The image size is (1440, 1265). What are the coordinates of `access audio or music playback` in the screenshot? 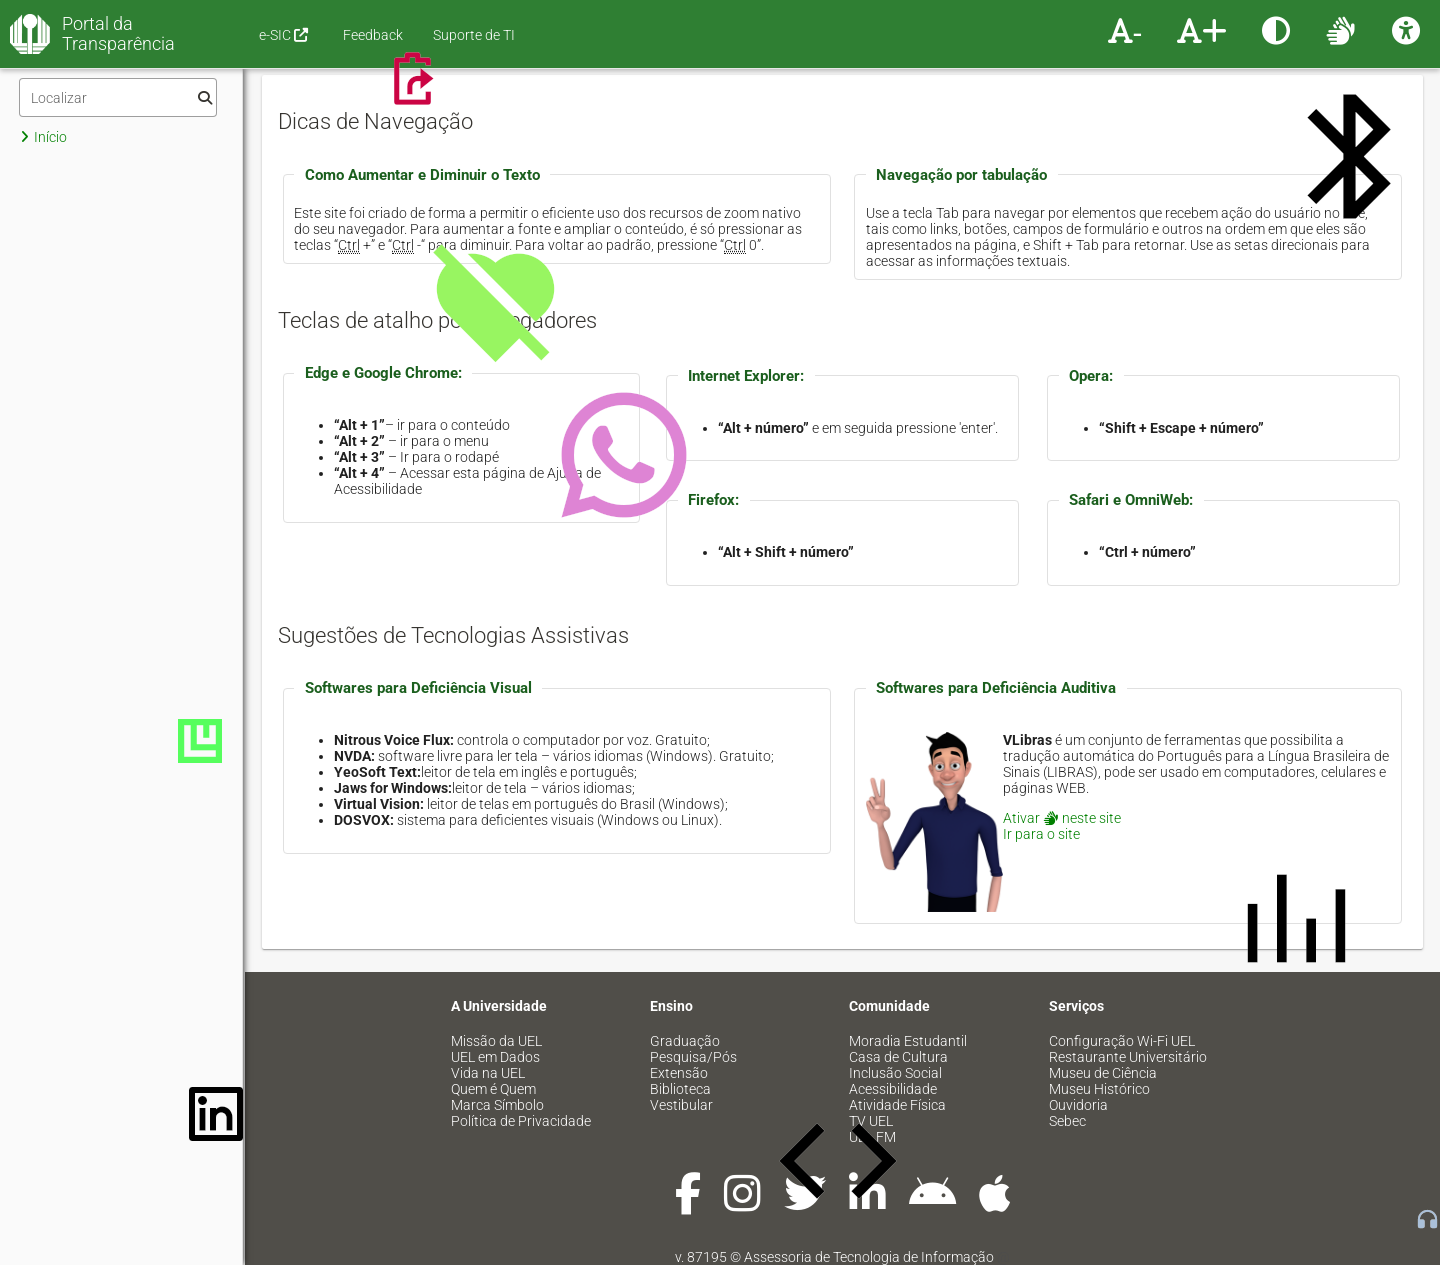 It's located at (1427, 1219).